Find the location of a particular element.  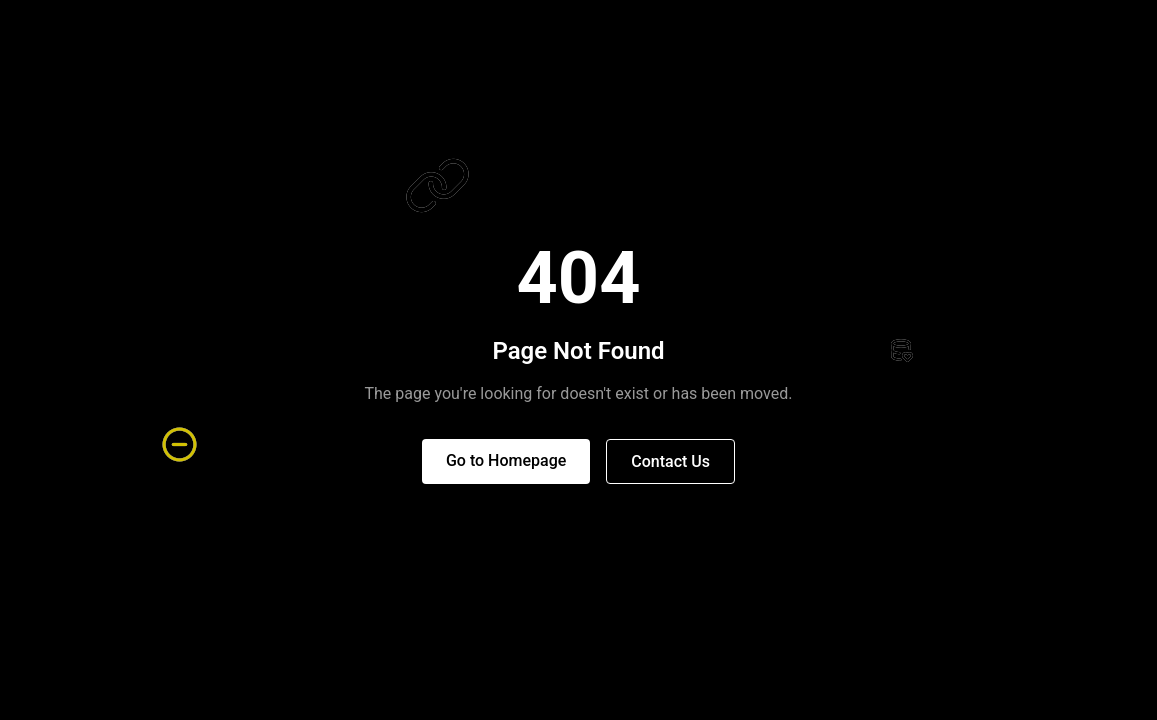

remove an item from a list is located at coordinates (179, 444).